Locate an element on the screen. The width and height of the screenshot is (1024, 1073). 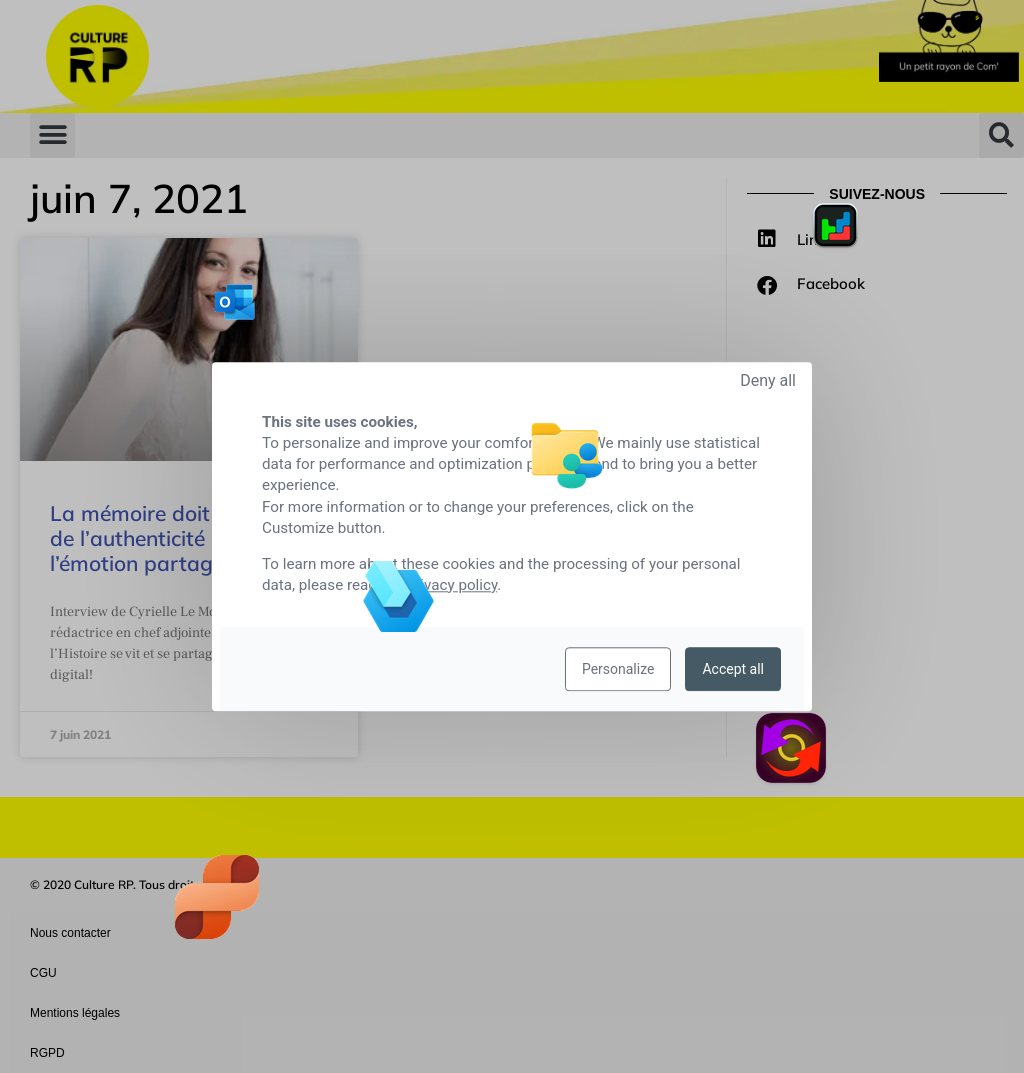
open shared folder is located at coordinates (565, 451).